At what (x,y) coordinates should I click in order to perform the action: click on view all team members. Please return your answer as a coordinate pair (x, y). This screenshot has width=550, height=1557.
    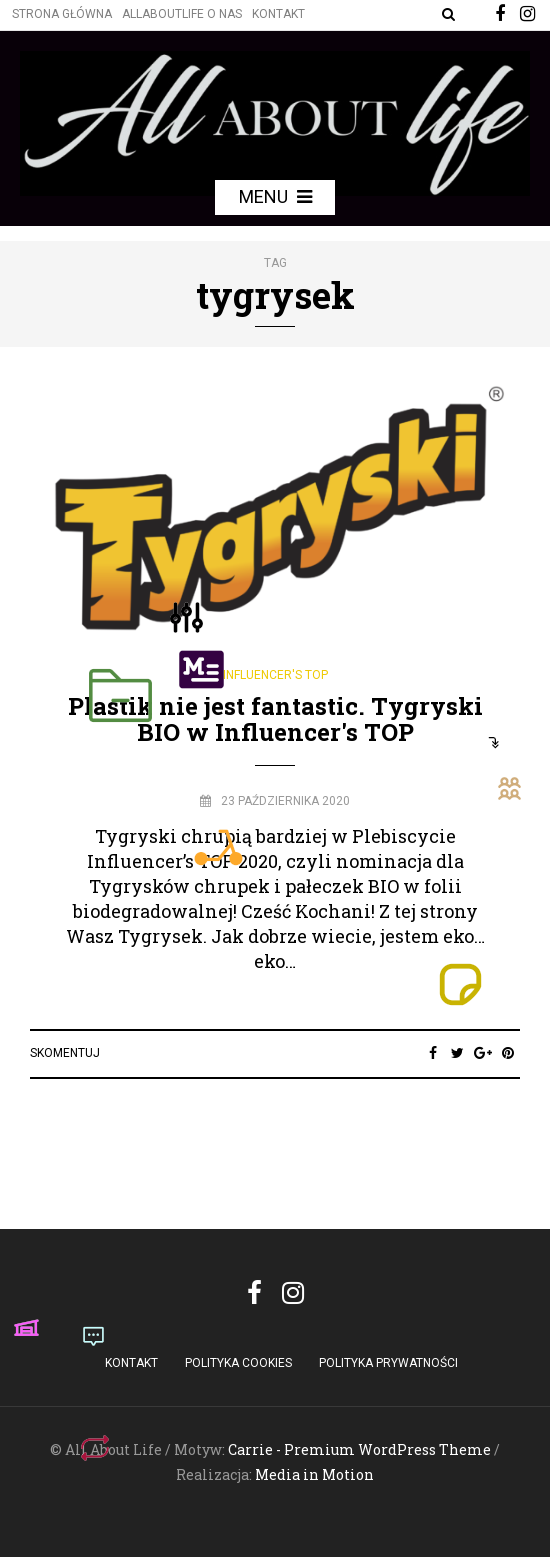
    Looking at the image, I should click on (509, 788).